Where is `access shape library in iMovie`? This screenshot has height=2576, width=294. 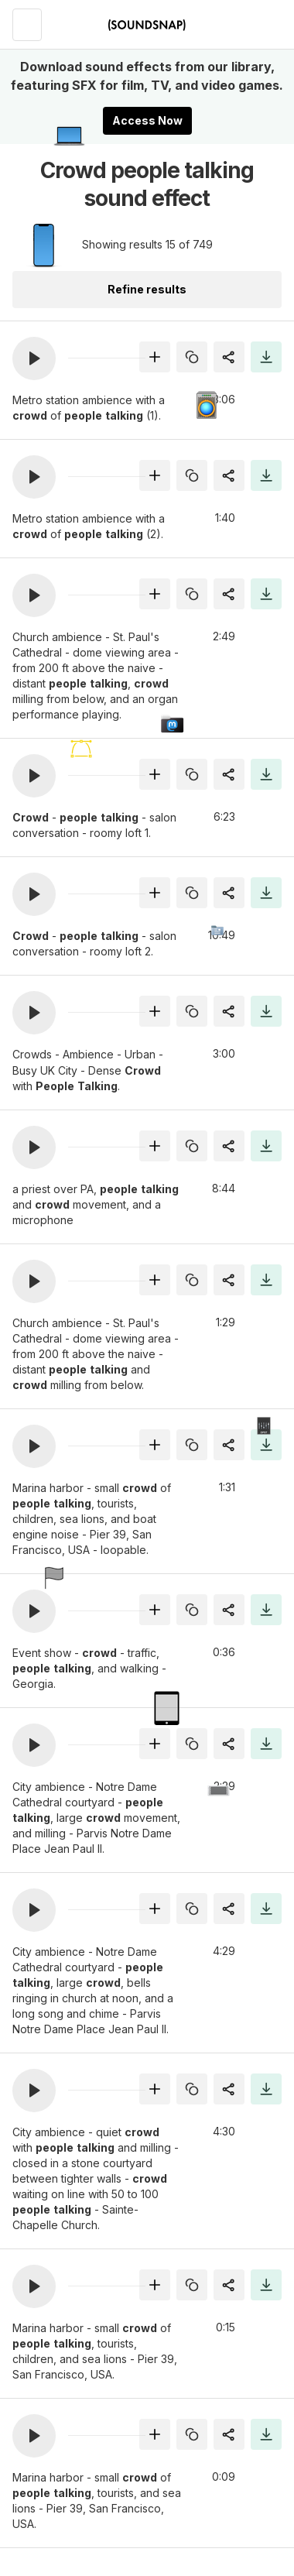
access shape library in iMovie is located at coordinates (81, 749).